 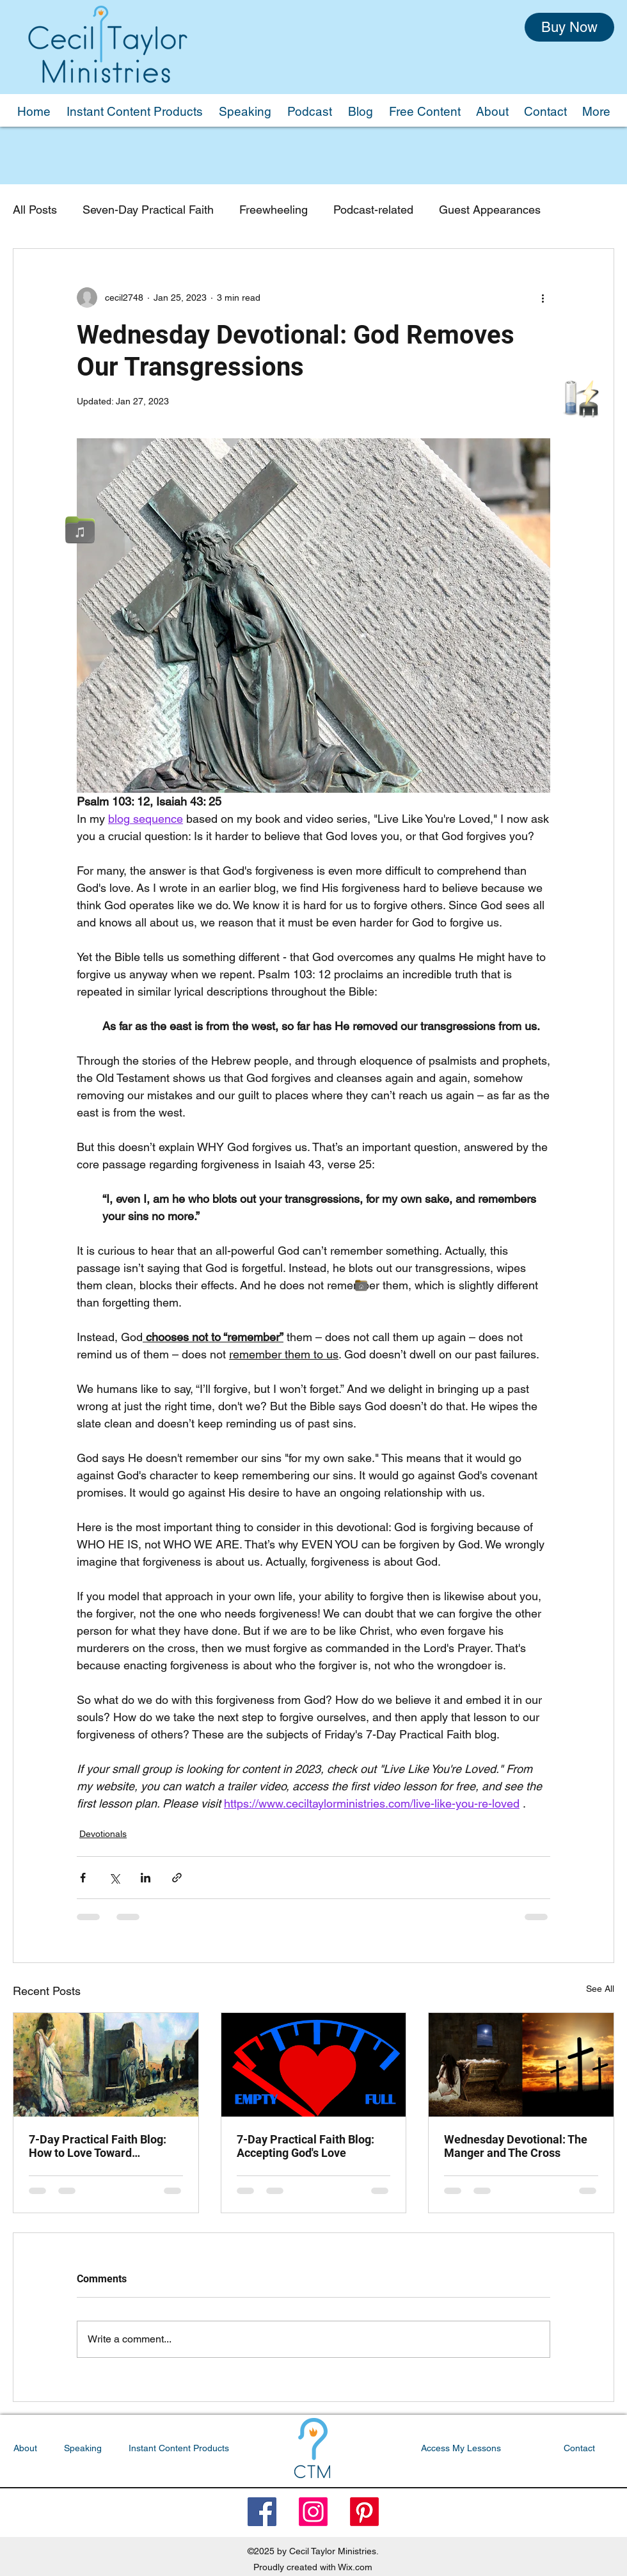 I want to click on access your home folder, so click(x=361, y=1285).